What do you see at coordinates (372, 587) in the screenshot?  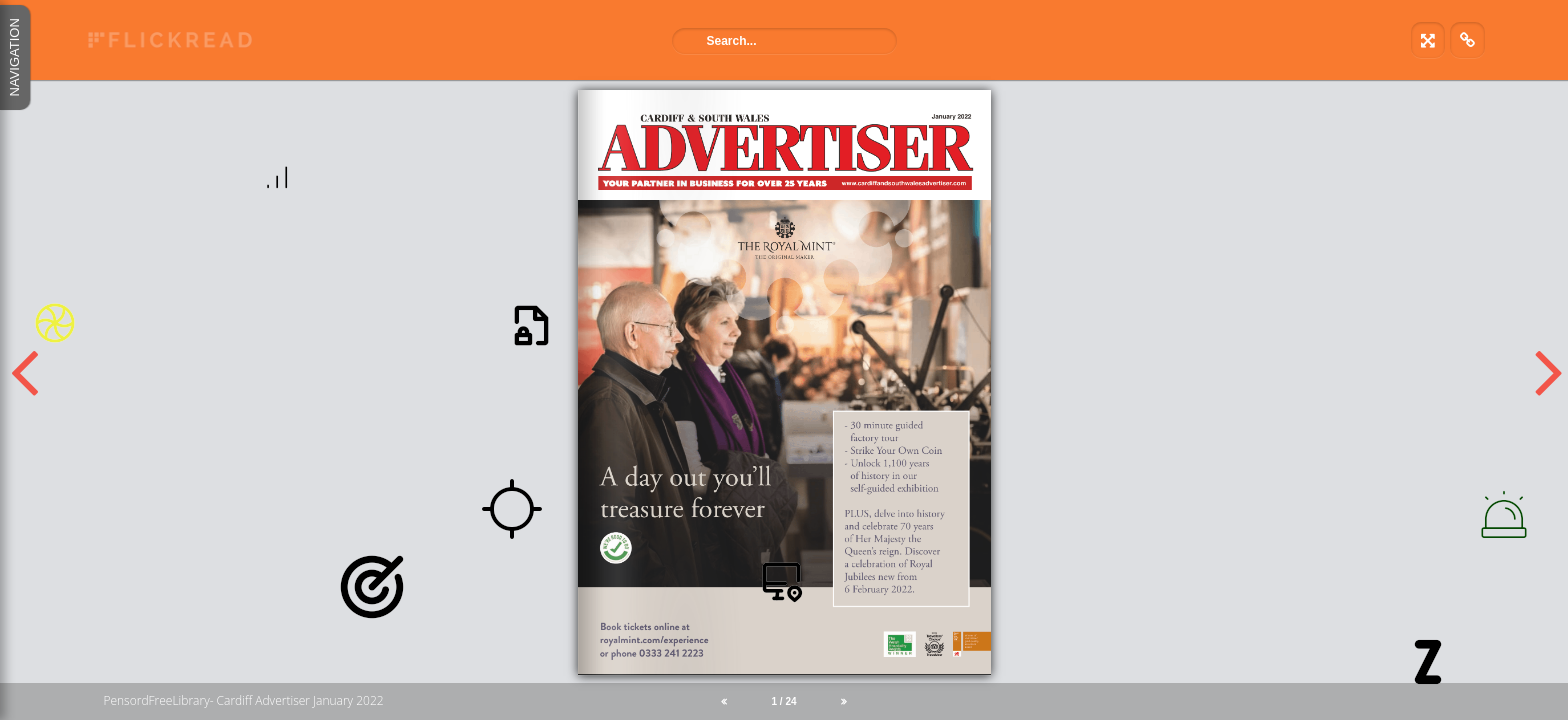 I see `set a goal or target` at bounding box center [372, 587].